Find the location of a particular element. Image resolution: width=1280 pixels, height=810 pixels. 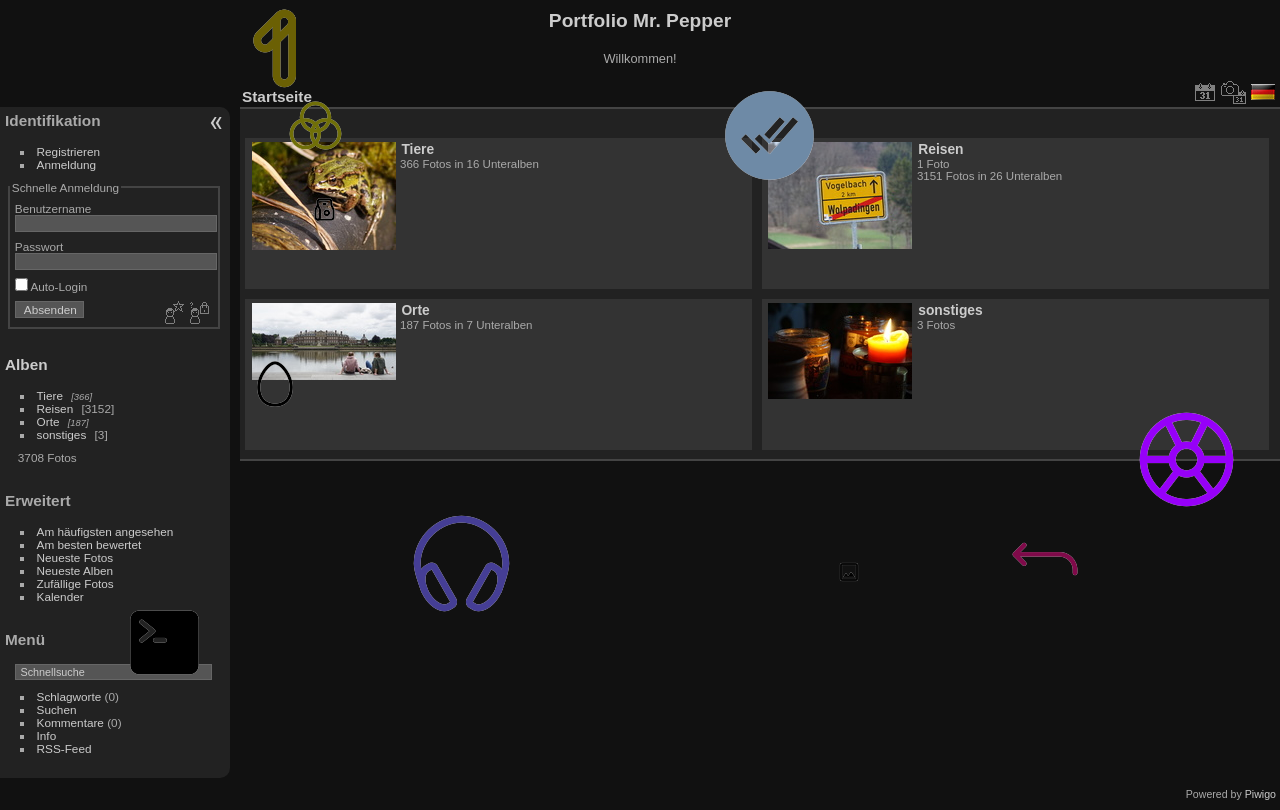

indicates nuclear or radioactive content is located at coordinates (1186, 459).